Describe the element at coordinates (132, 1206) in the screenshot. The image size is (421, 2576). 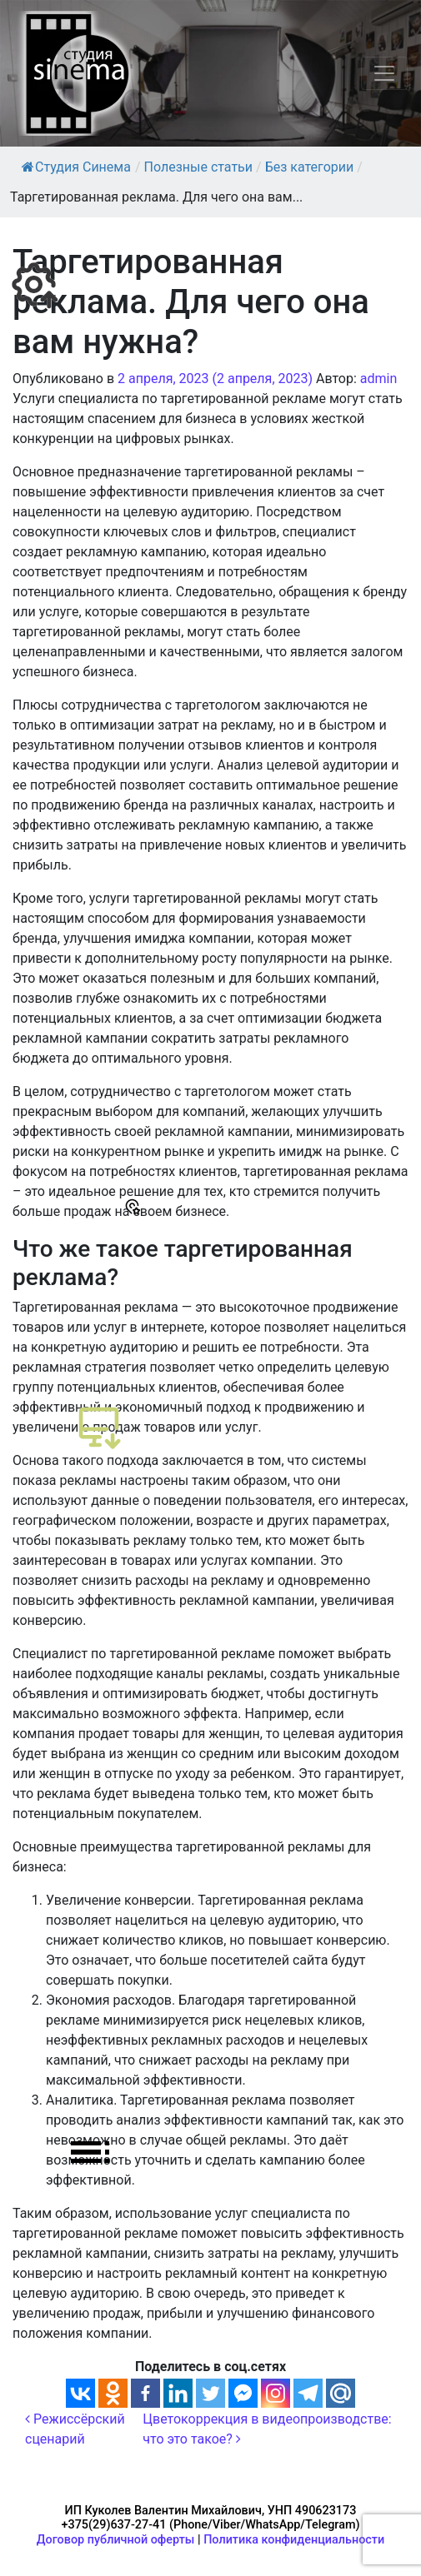
I see `mark a location as favorite` at that location.